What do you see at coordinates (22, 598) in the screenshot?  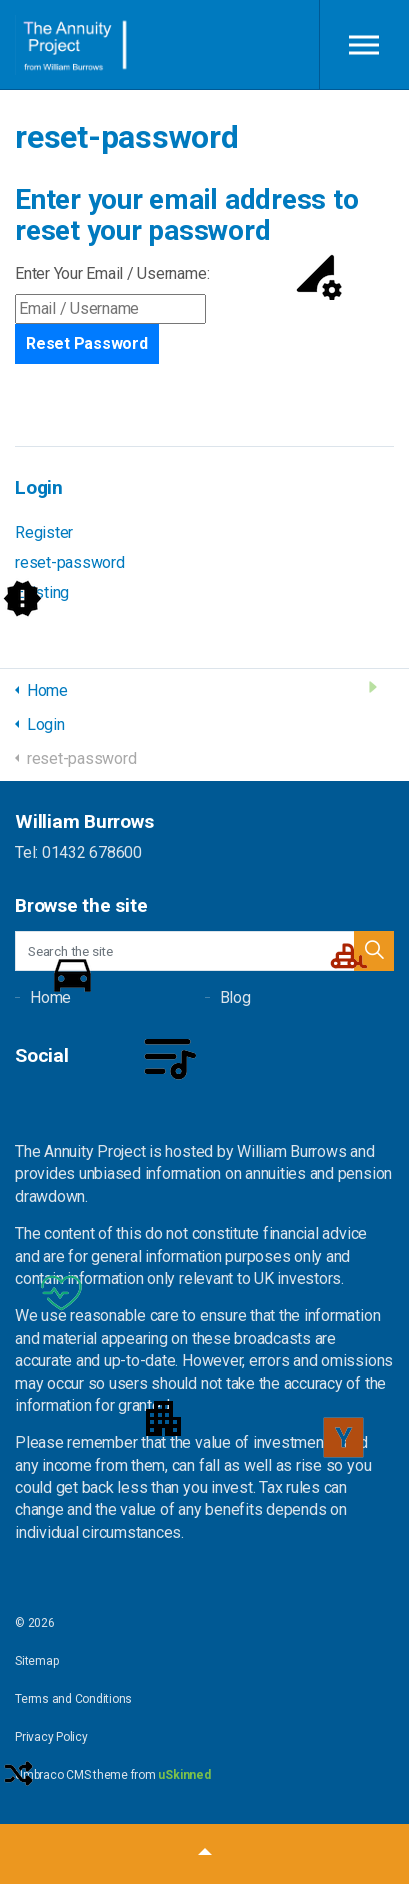 I see `indicates new or recently added content` at bounding box center [22, 598].